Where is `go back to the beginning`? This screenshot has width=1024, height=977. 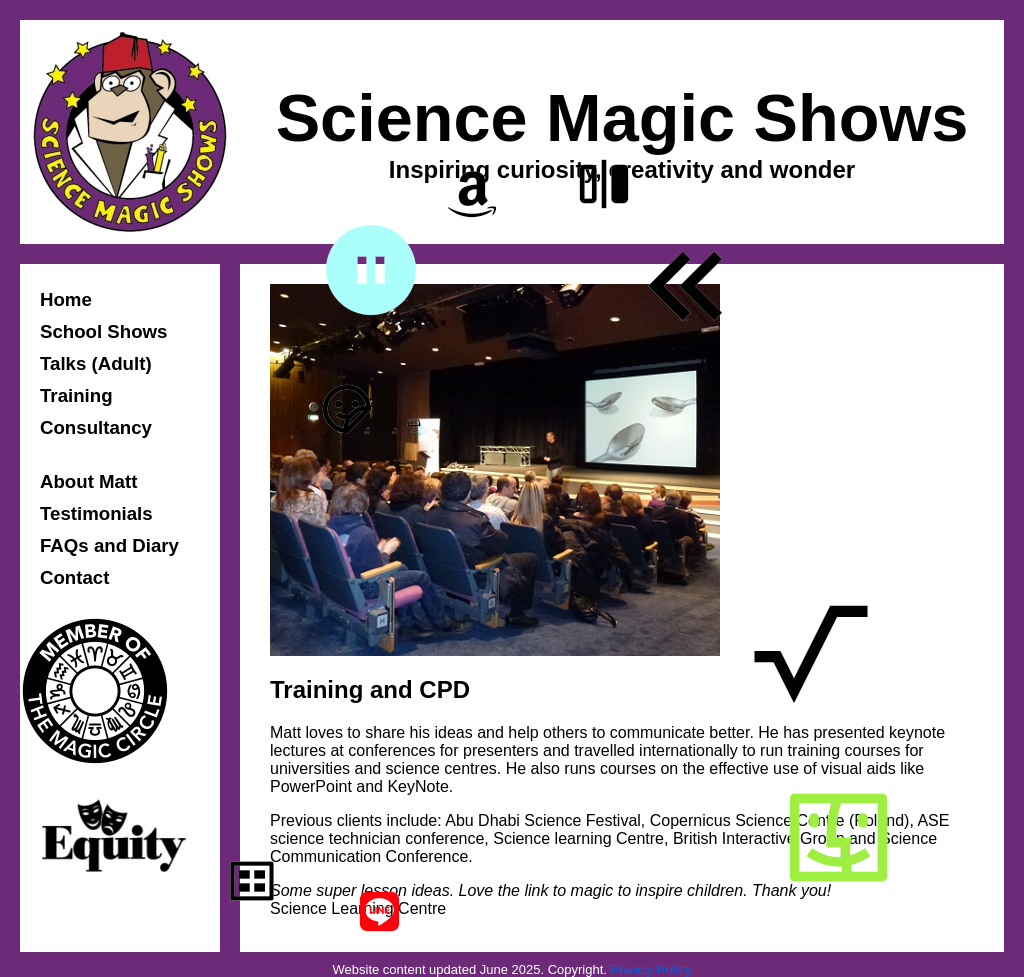 go back to the beginning is located at coordinates (688, 286).